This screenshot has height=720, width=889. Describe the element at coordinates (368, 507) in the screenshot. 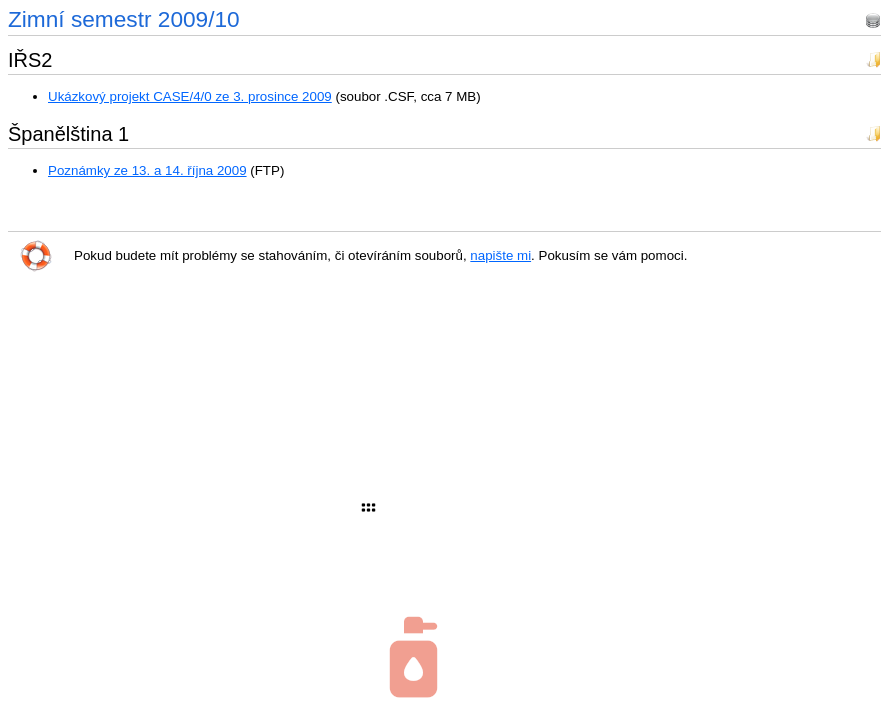

I see `drag to reorder or rearrange items` at that location.